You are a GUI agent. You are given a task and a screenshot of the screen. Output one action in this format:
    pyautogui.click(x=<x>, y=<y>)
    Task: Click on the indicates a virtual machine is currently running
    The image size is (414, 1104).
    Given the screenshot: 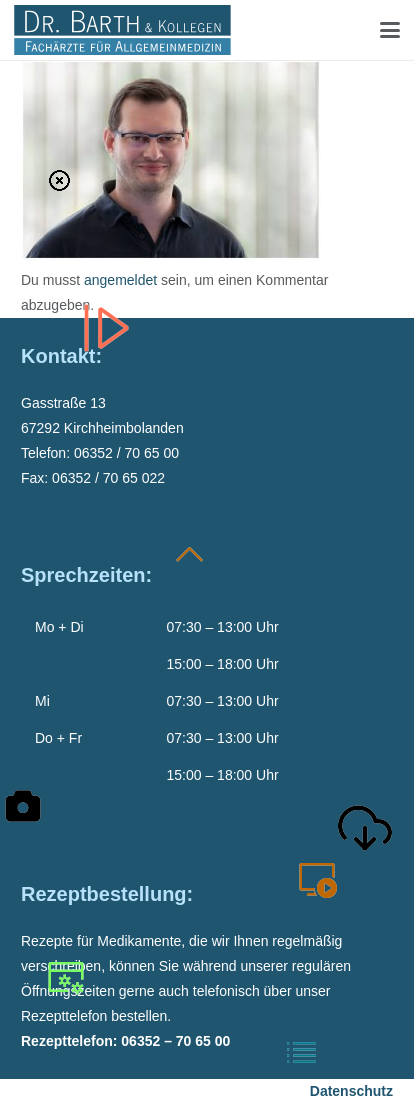 What is the action you would take?
    pyautogui.click(x=317, y=878)
    